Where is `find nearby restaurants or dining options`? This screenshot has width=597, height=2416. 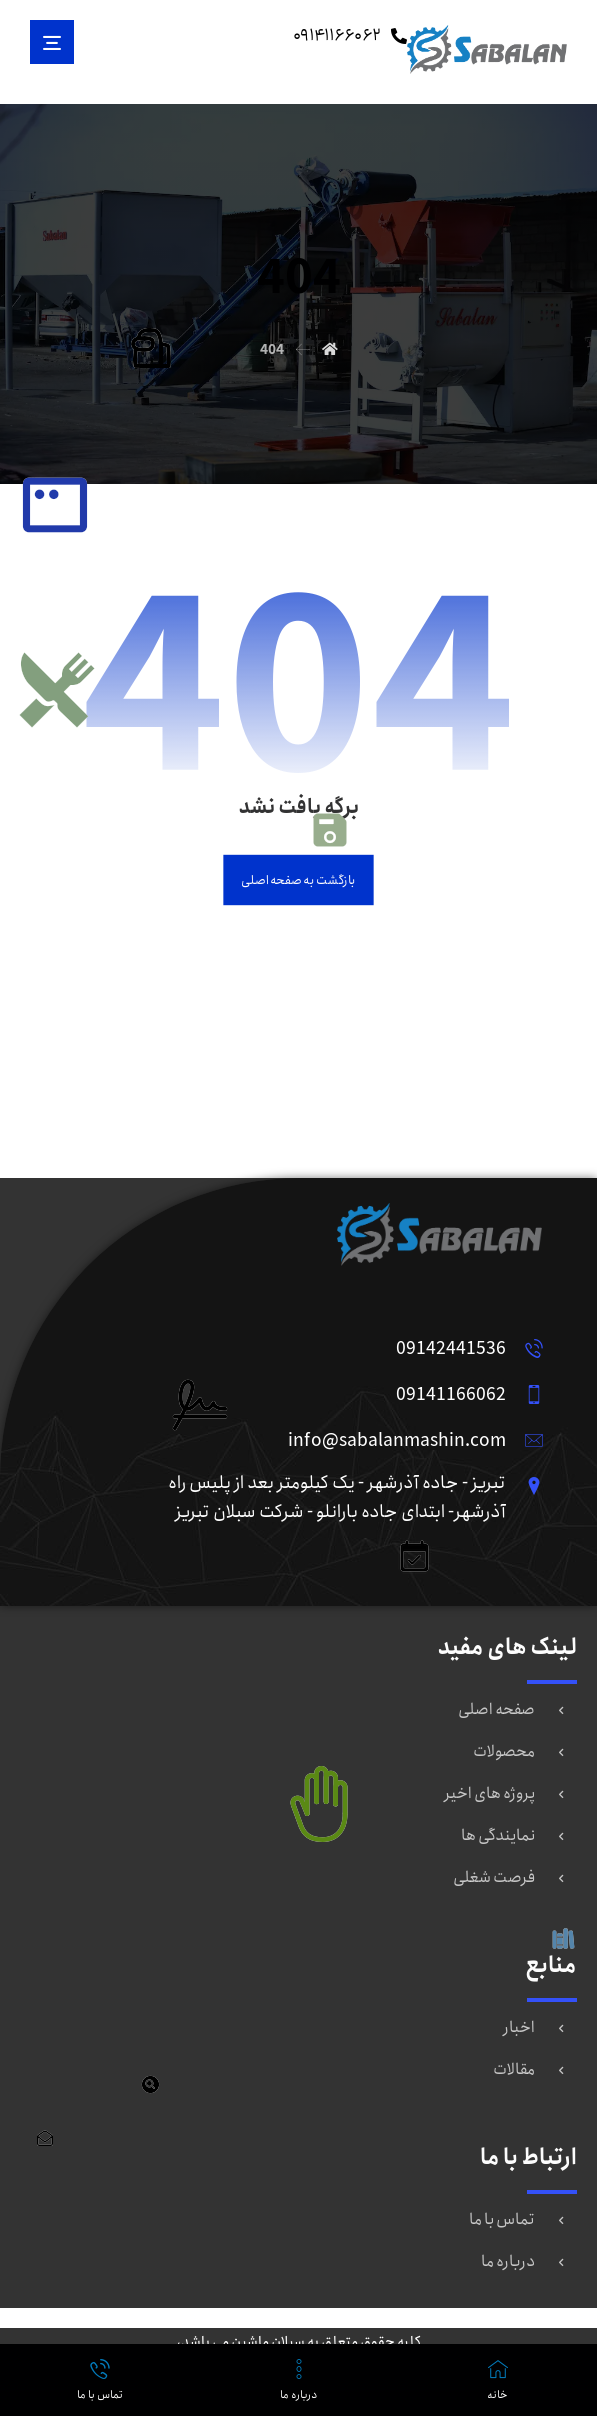 find nearby restaurants or dining options is located at coordinates (57, 690).